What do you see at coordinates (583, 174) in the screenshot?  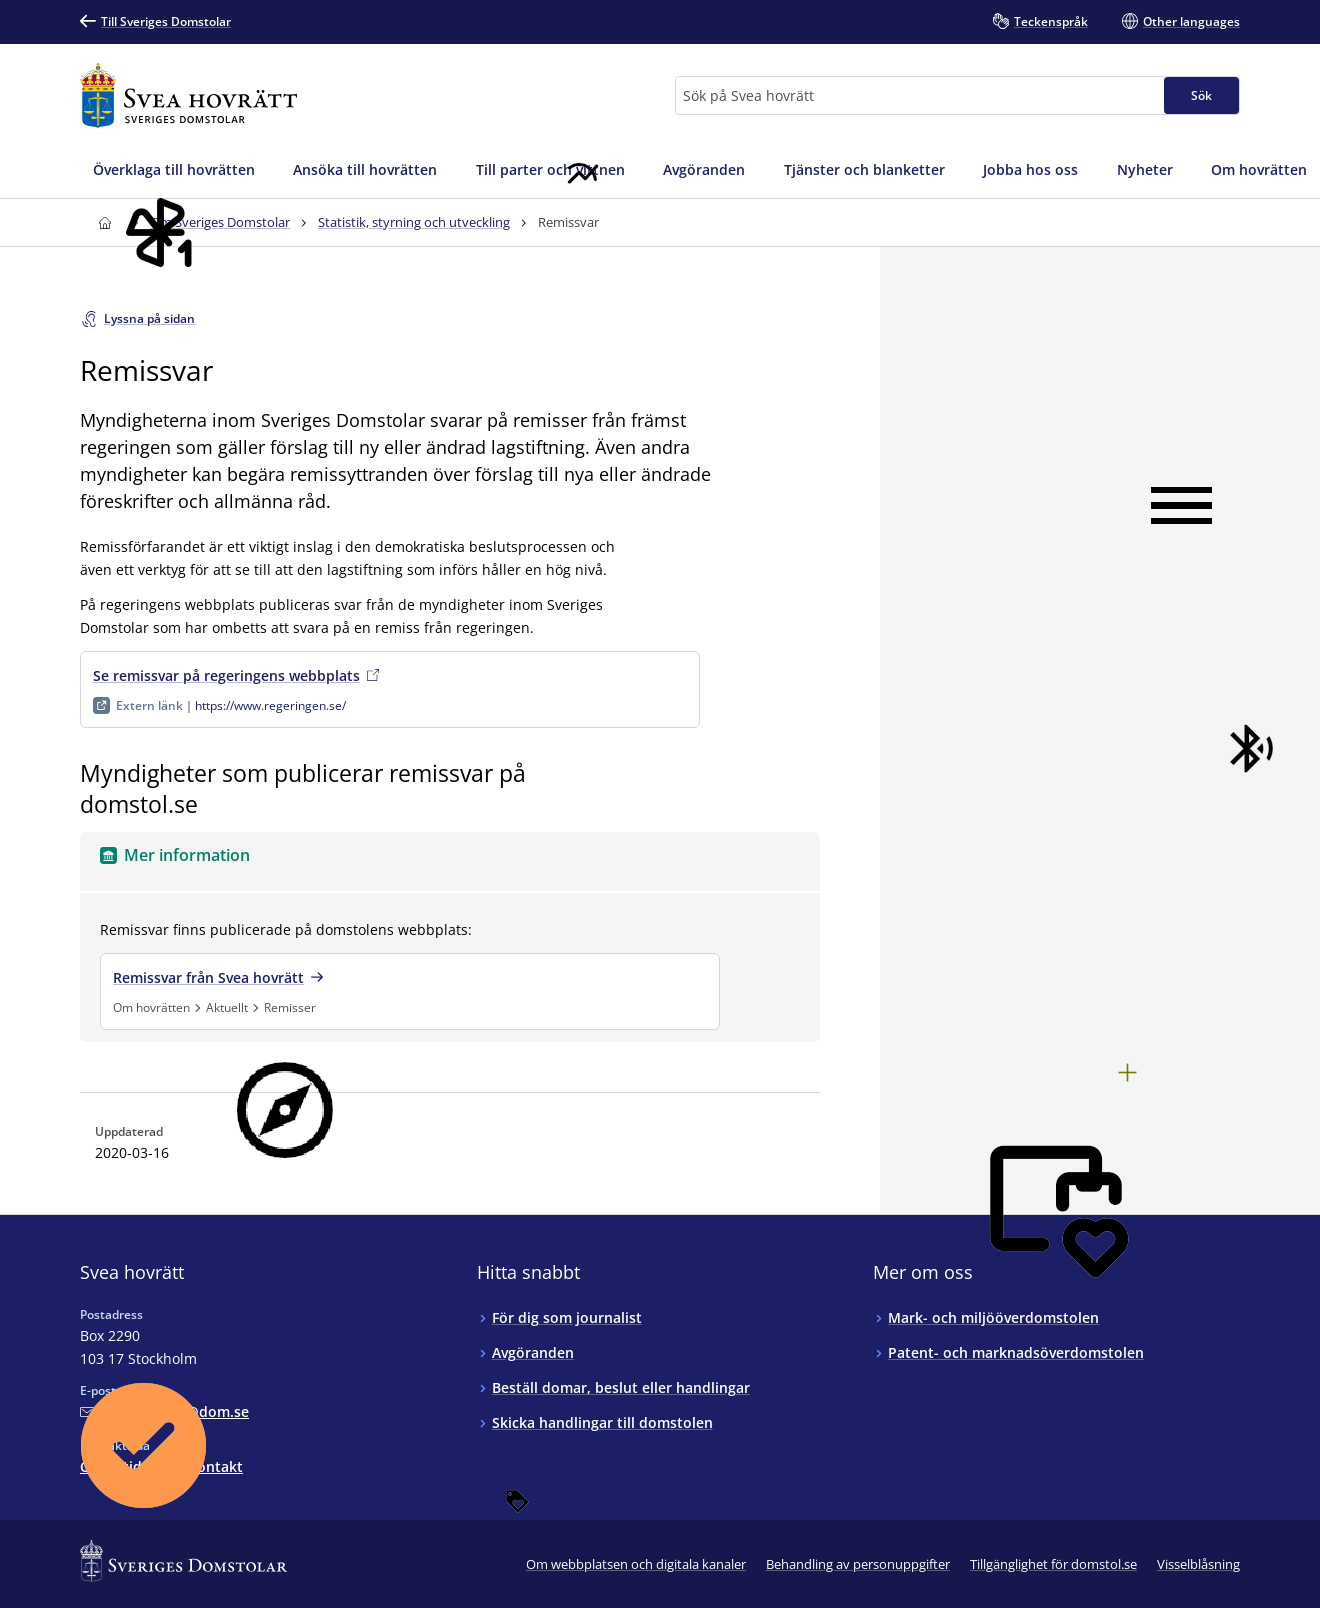 I see `view multi-line chart or graph data` at bounding box center [583, 174].